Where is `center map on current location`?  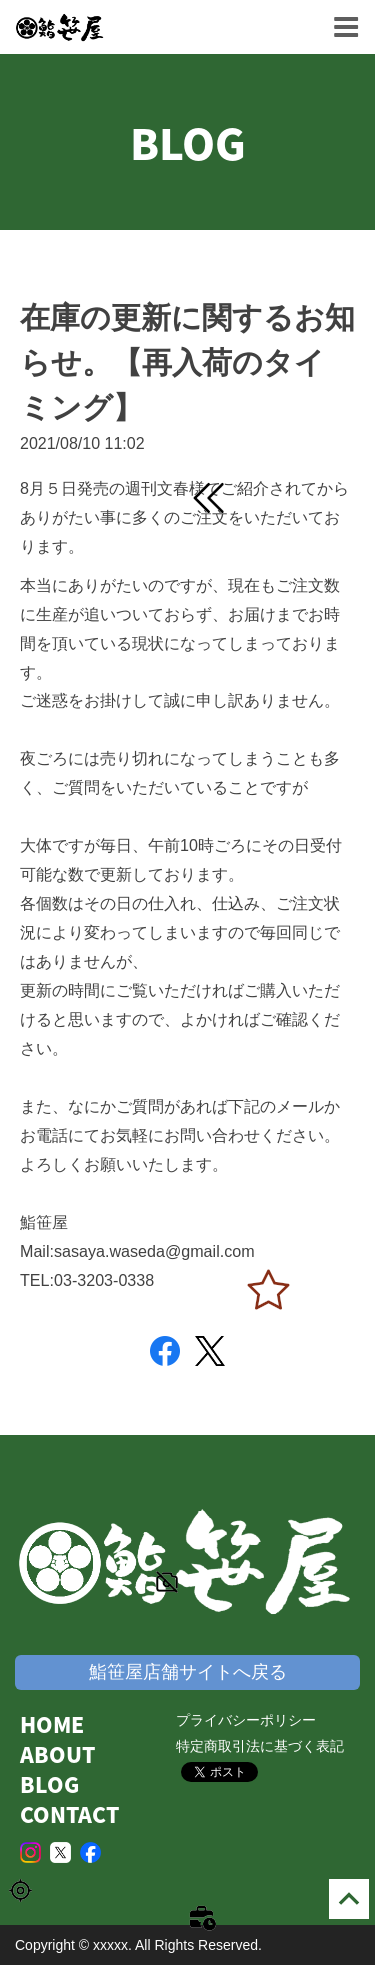
center map on current location is located at coordinates (20, 1890).